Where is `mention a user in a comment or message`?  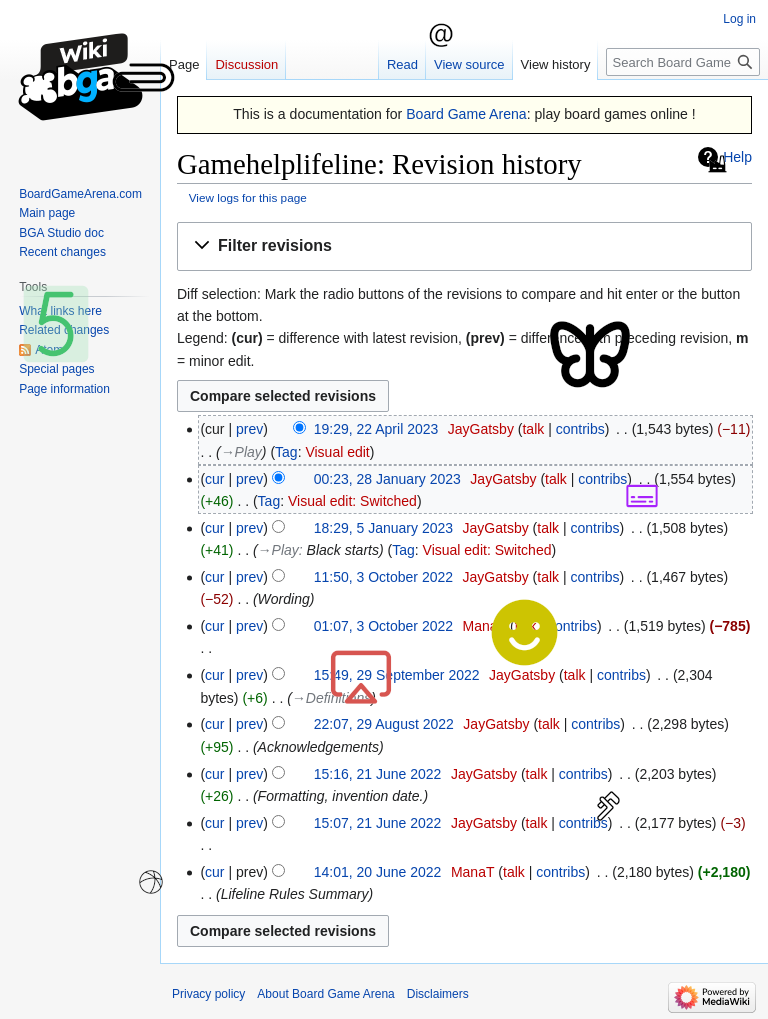
mention a user in a comment or message is located at coordinates (440, 34).